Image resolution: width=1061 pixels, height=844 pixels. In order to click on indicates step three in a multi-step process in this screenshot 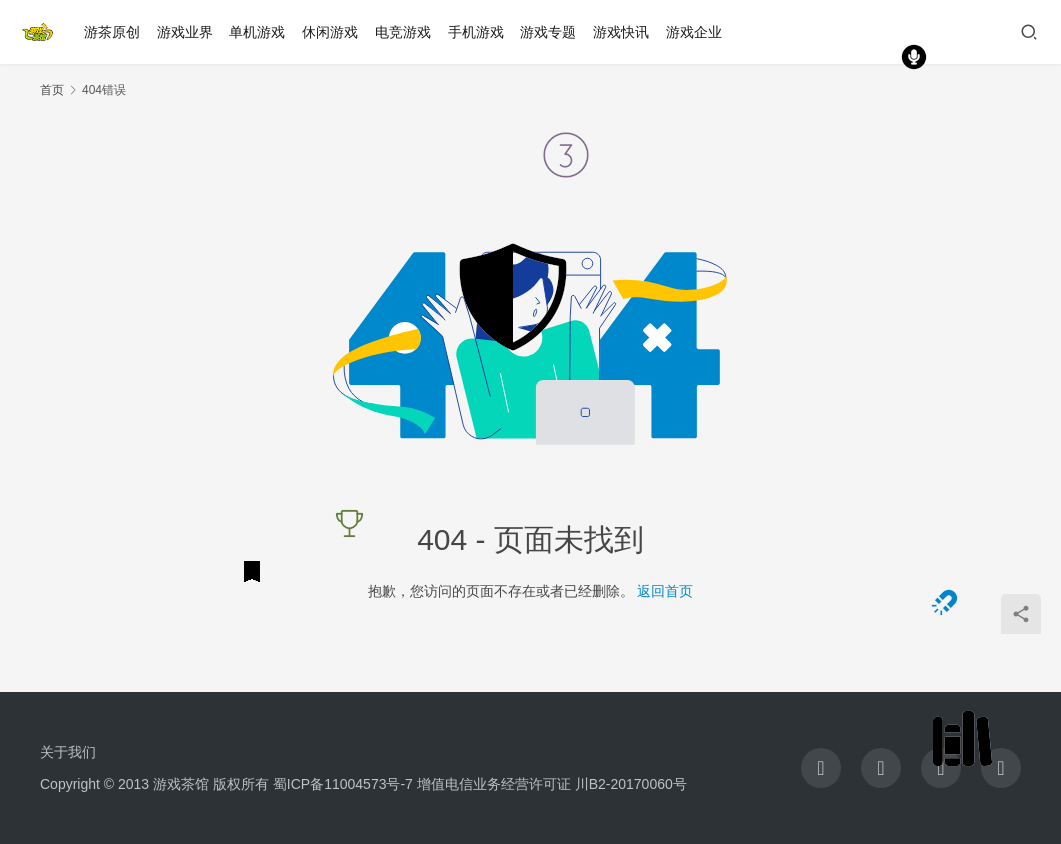, I will do `click(566, 155)`.